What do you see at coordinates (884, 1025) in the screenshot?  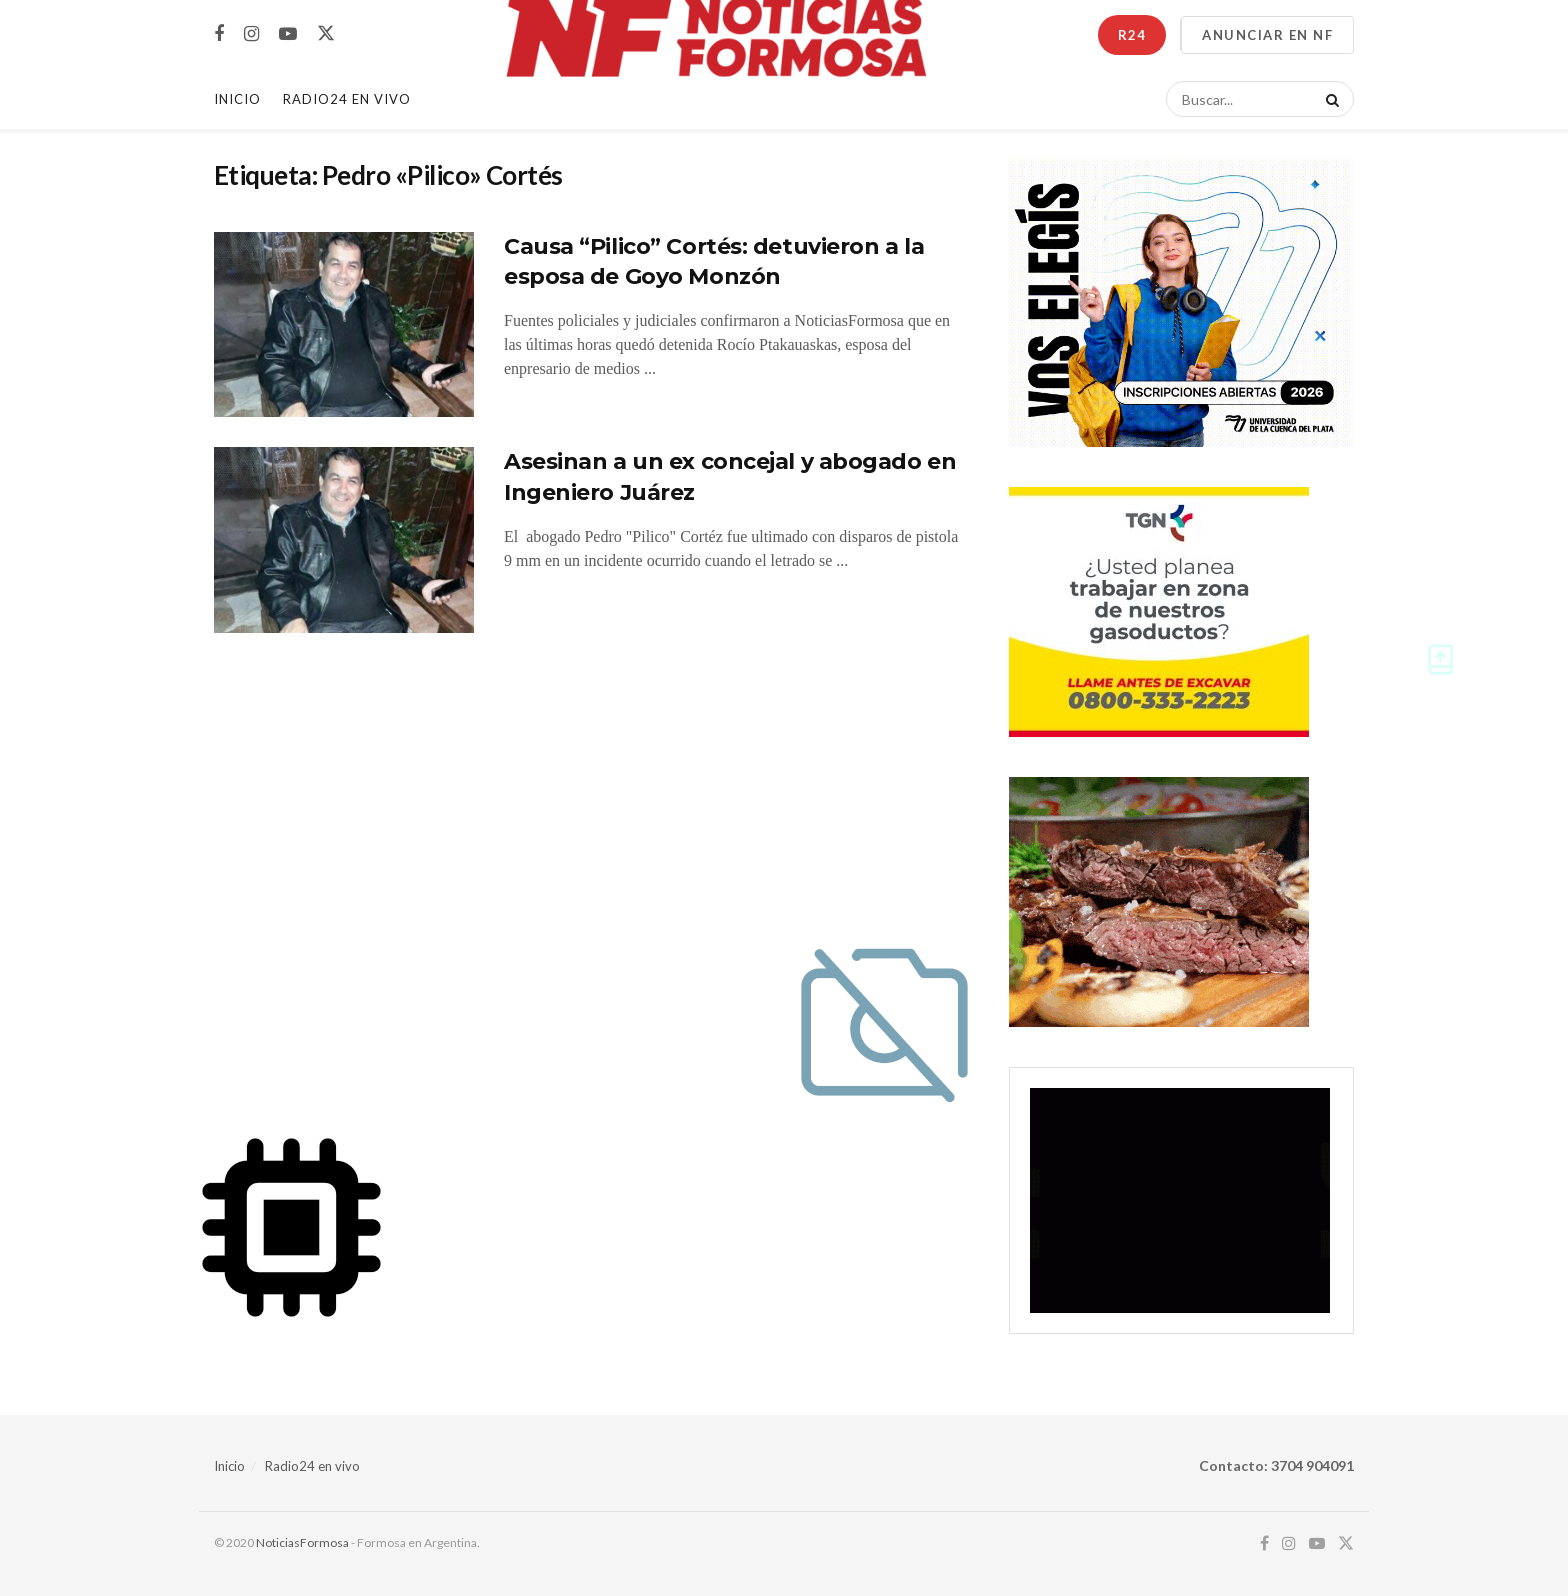 I see `camera access is disabled` at bounding box center [884, 1025].